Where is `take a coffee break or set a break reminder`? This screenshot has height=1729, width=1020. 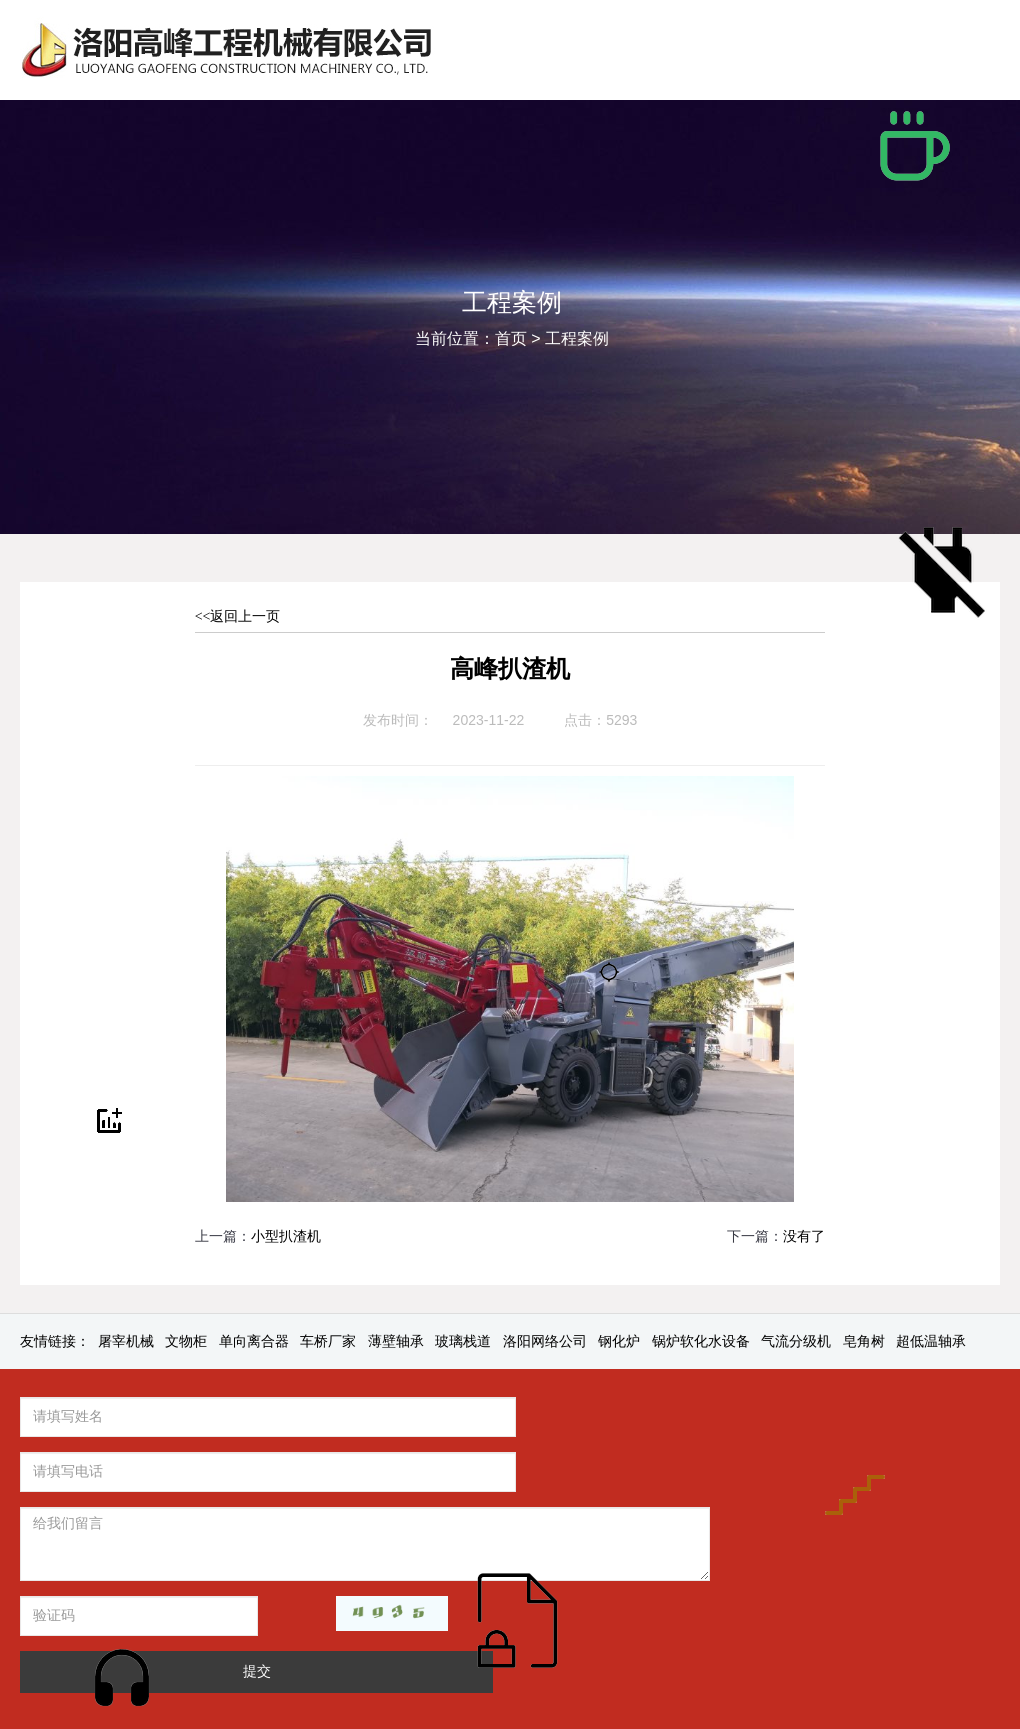 take a coffee break or set a break reminder is located at coordinates (913, 147).